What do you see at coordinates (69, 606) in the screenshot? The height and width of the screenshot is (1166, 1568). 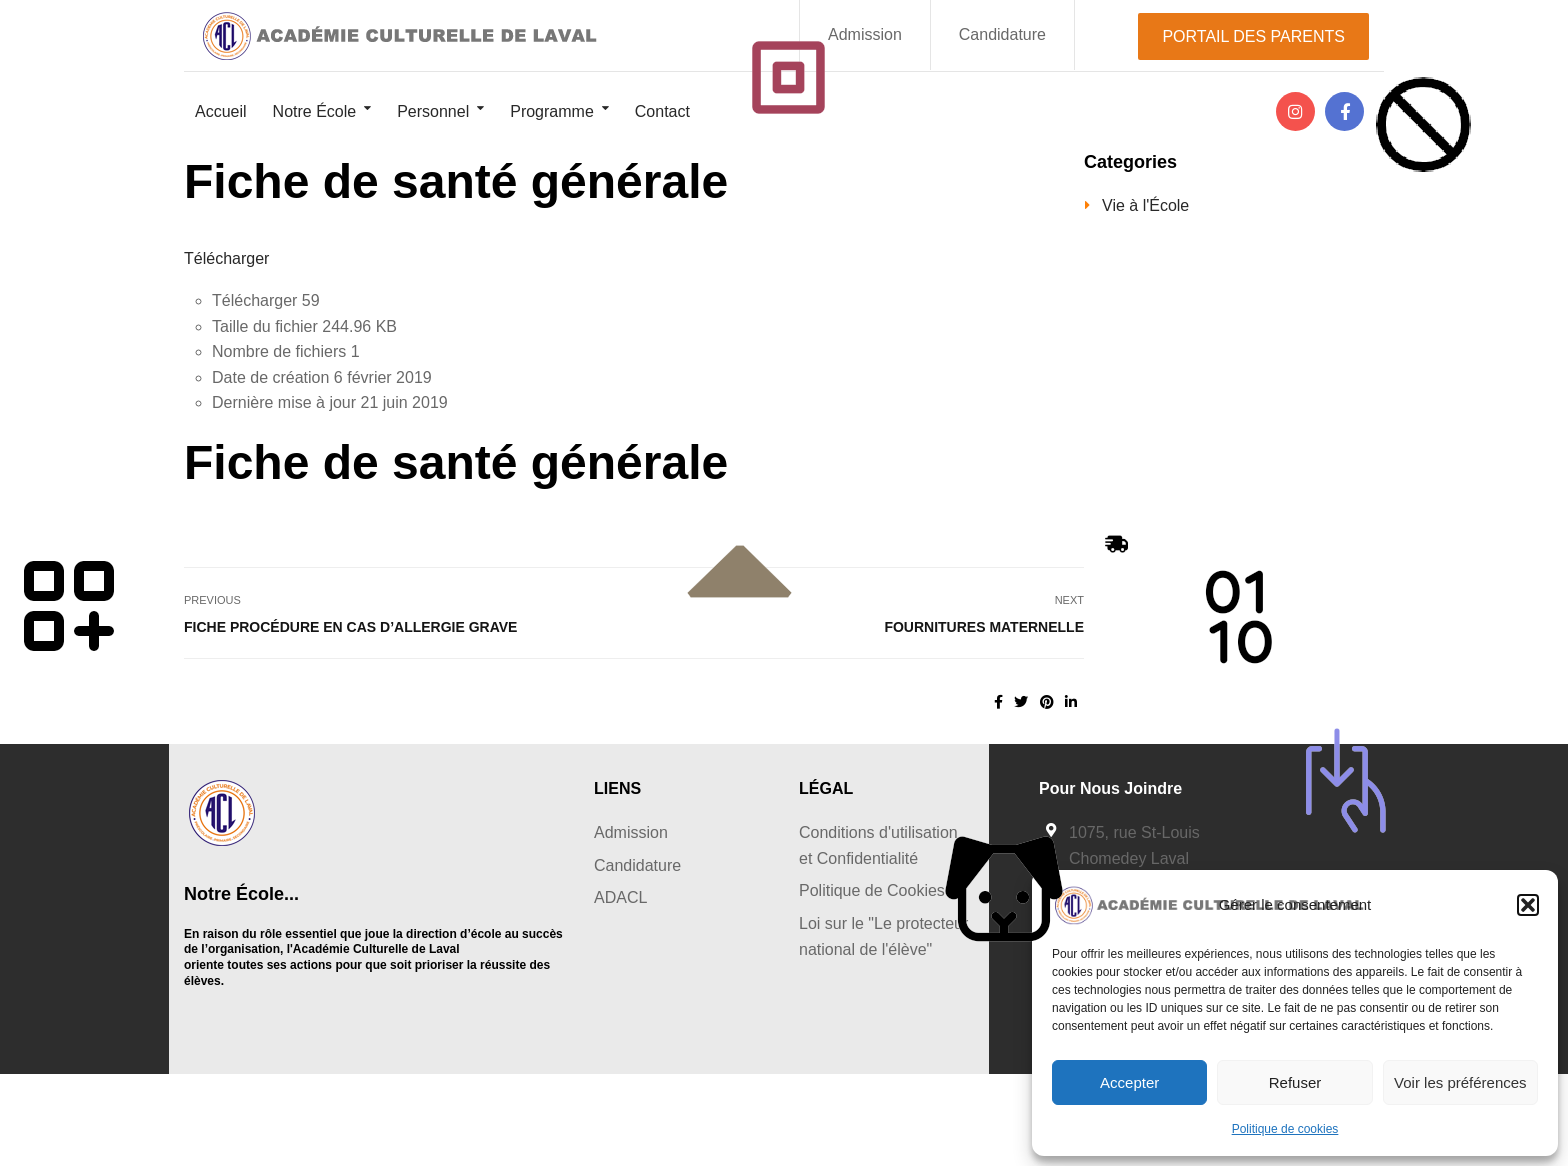 I see `add a new widget to the grid layout` at bounding box center [69, 606].